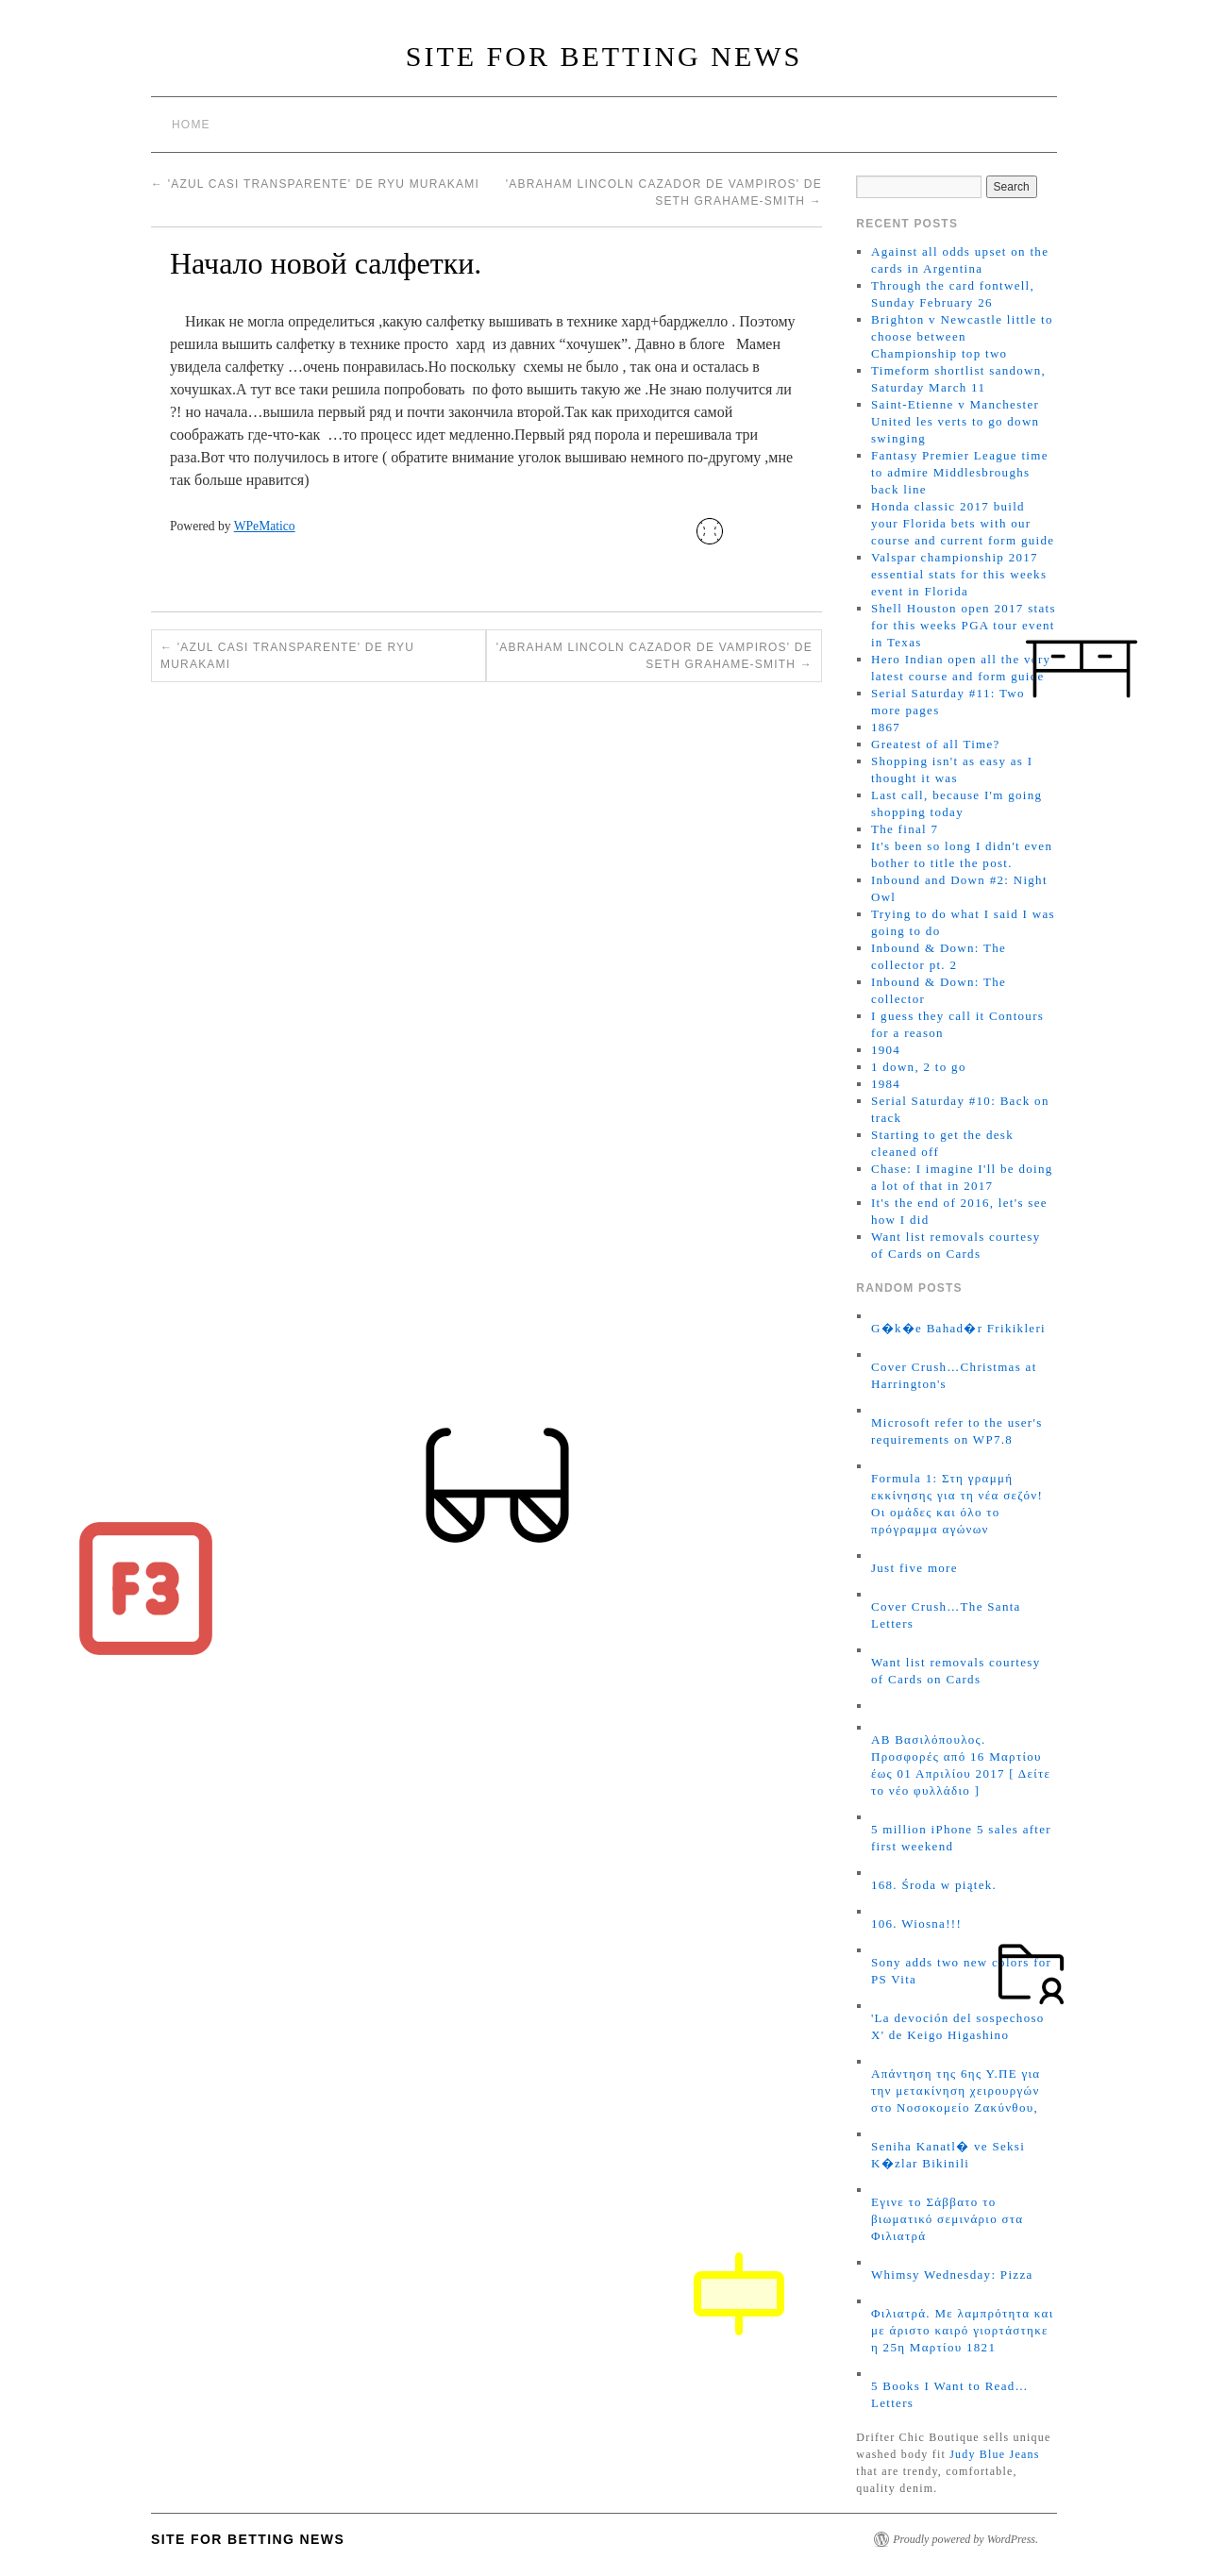 The image size is (1208, 2576). What do you see at coordinates (145, 1588) in the screenshot?
I see `press F3 keyboard shortcut` at bounding box center [145, 1588].